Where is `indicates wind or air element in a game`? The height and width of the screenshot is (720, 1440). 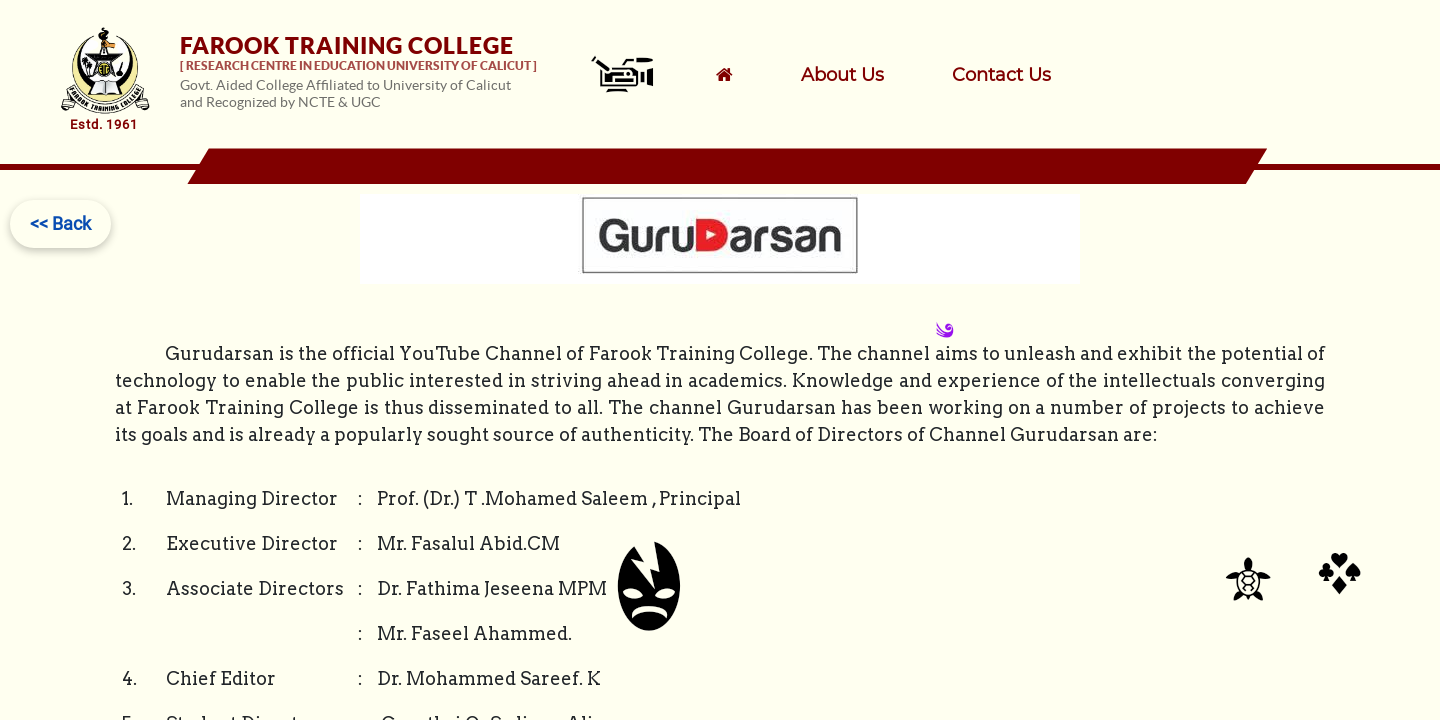
indicates wind or air element in a game is located at coordinates (945, 330).